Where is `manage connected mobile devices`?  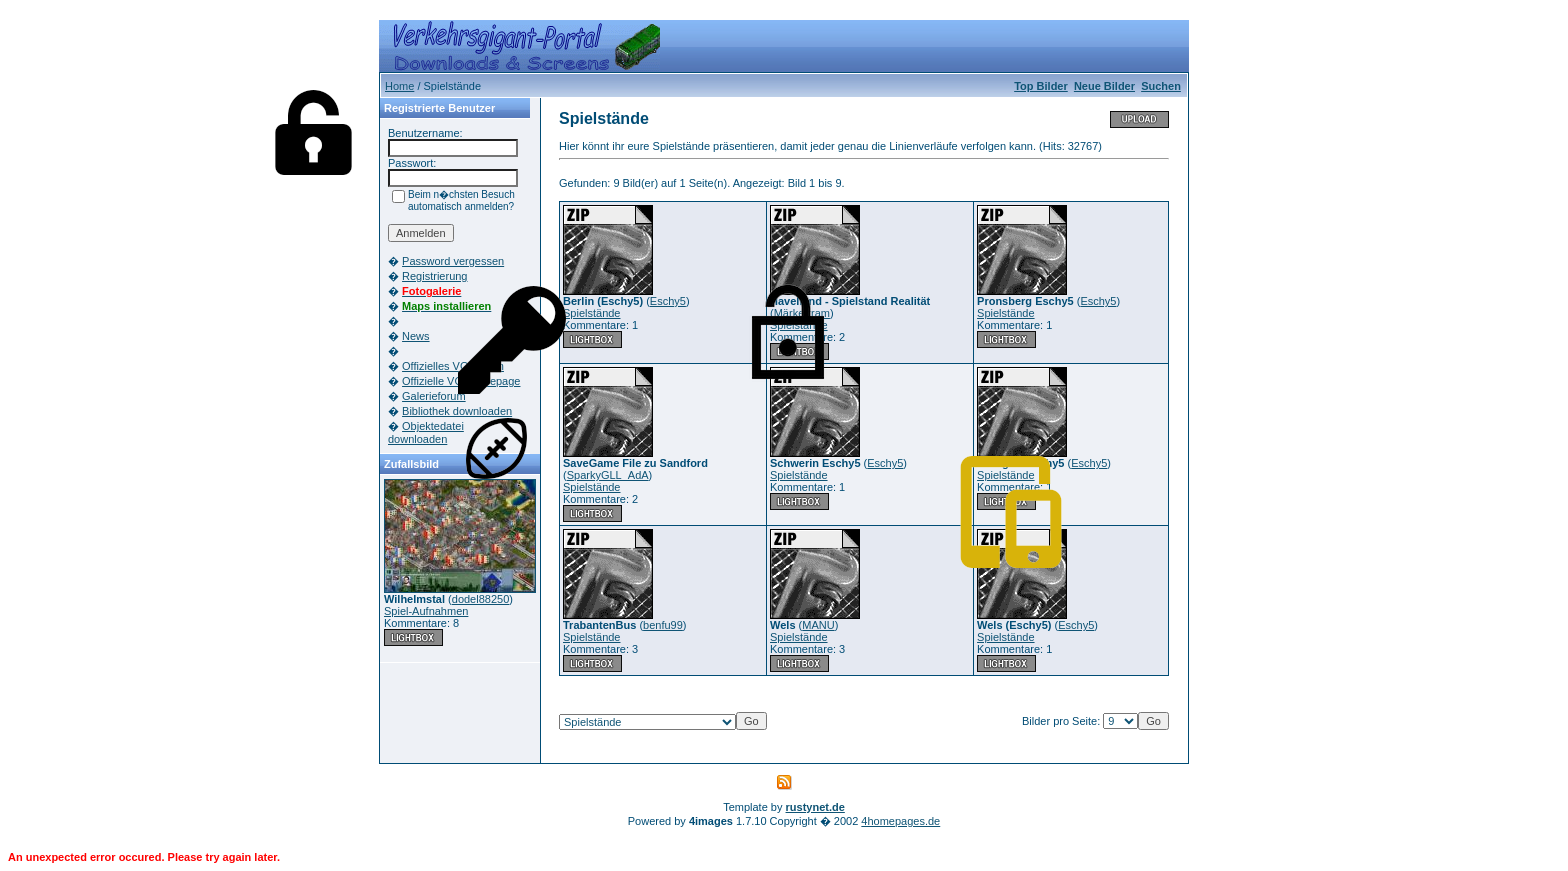 manage connected mobile devices is located at coordinates (1011, 512).